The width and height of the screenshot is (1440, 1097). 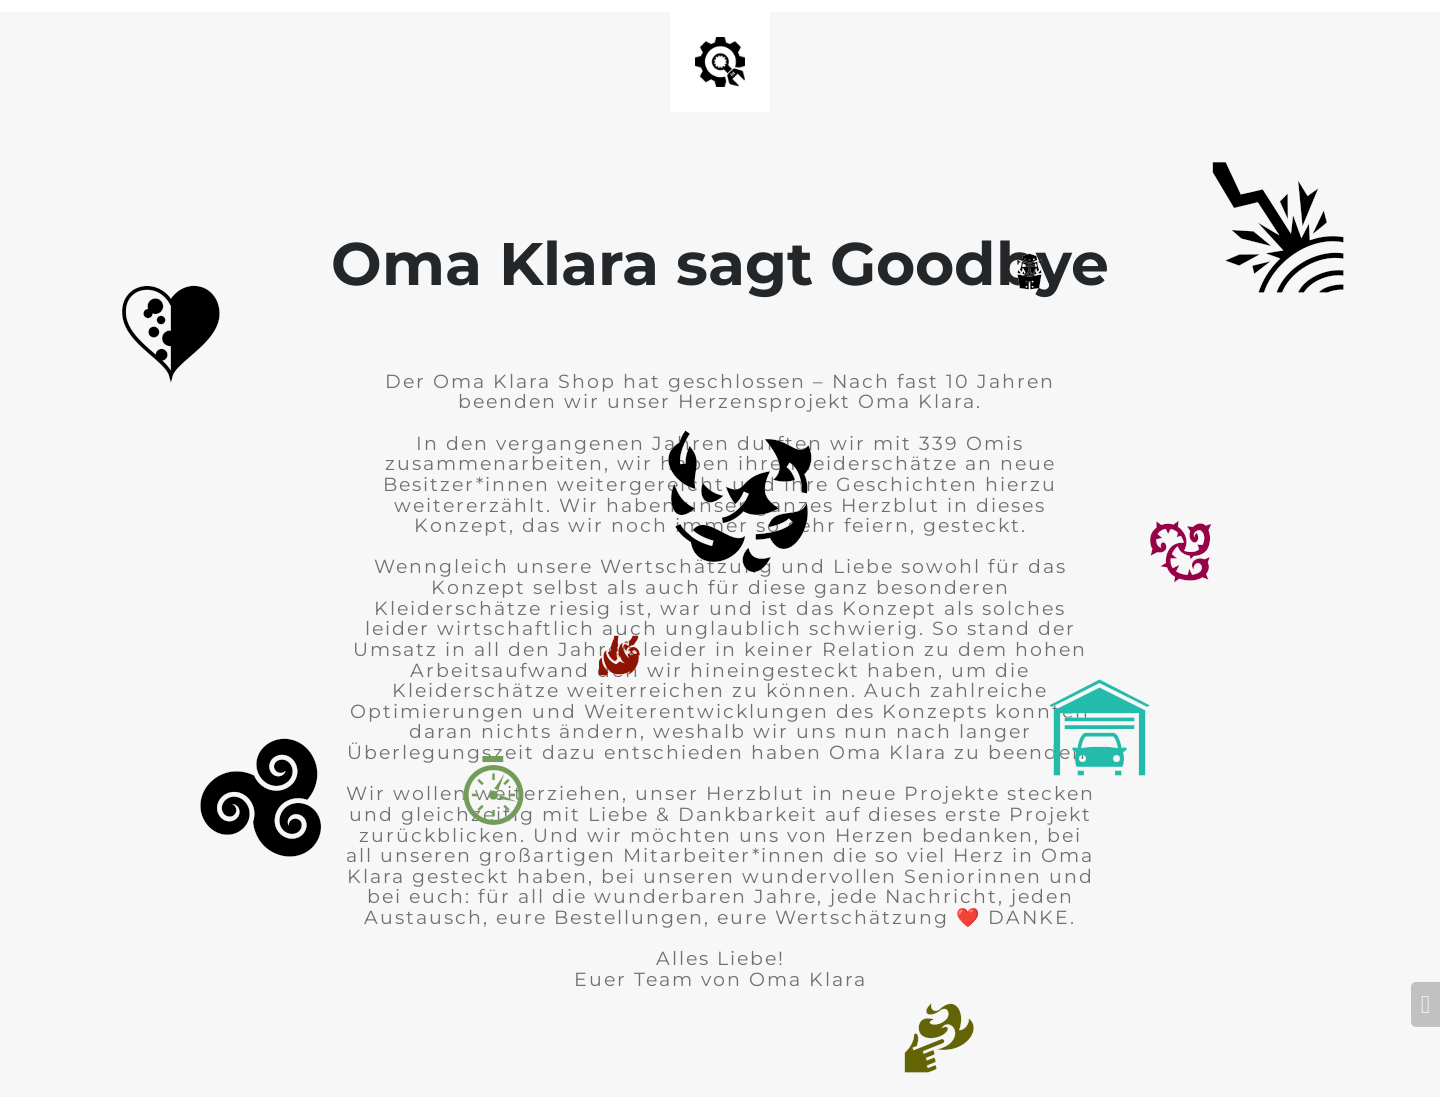 I want to click on indicates a "hot" or trending item, so click(x=939, y=1038).